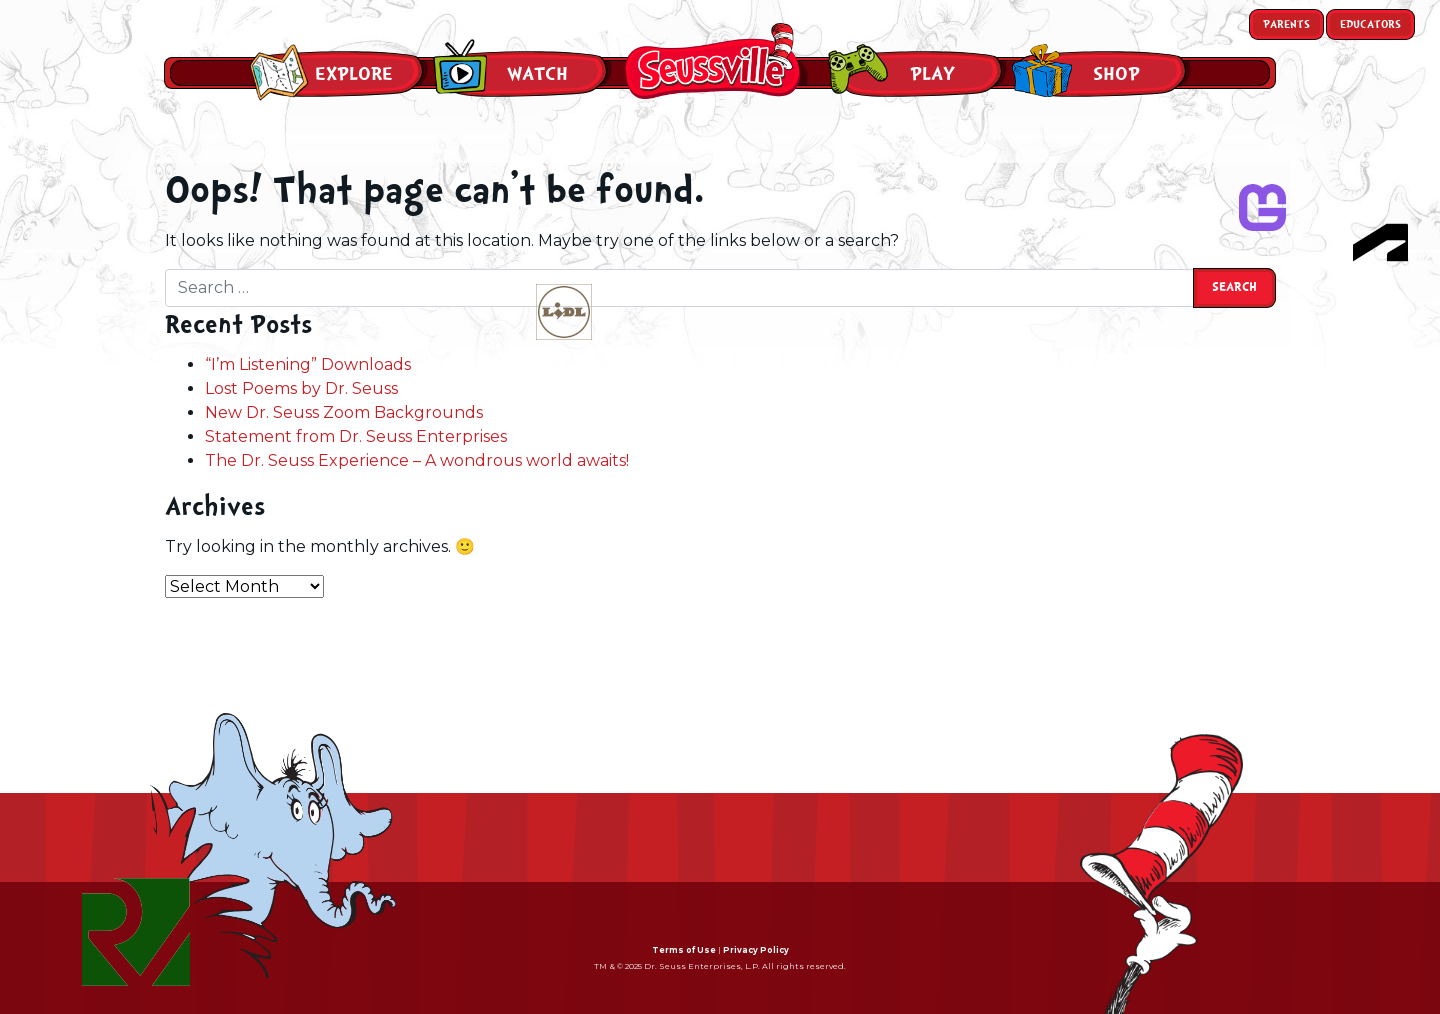 The image size is (1440, 1014). I want to click on autodesk logo, so click(1380, 242).